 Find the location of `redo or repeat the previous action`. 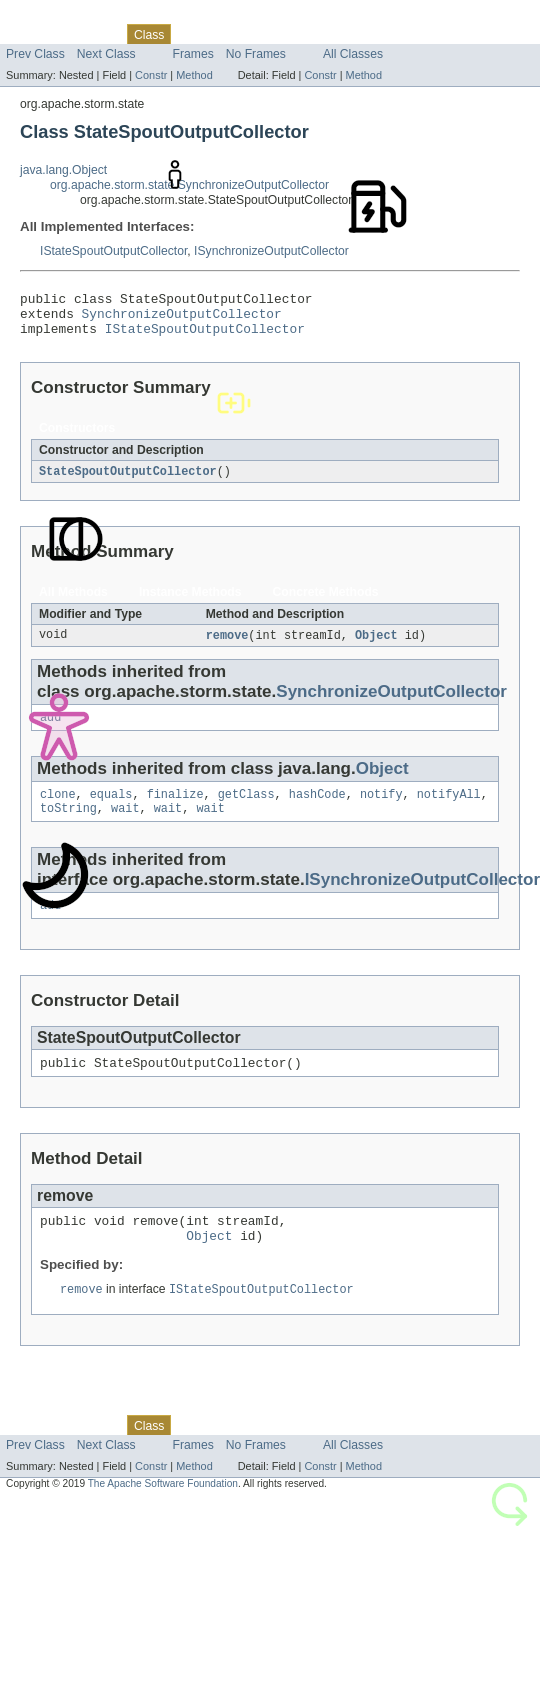

redo or repeat the previous action is located at coordinates (509, 1504).